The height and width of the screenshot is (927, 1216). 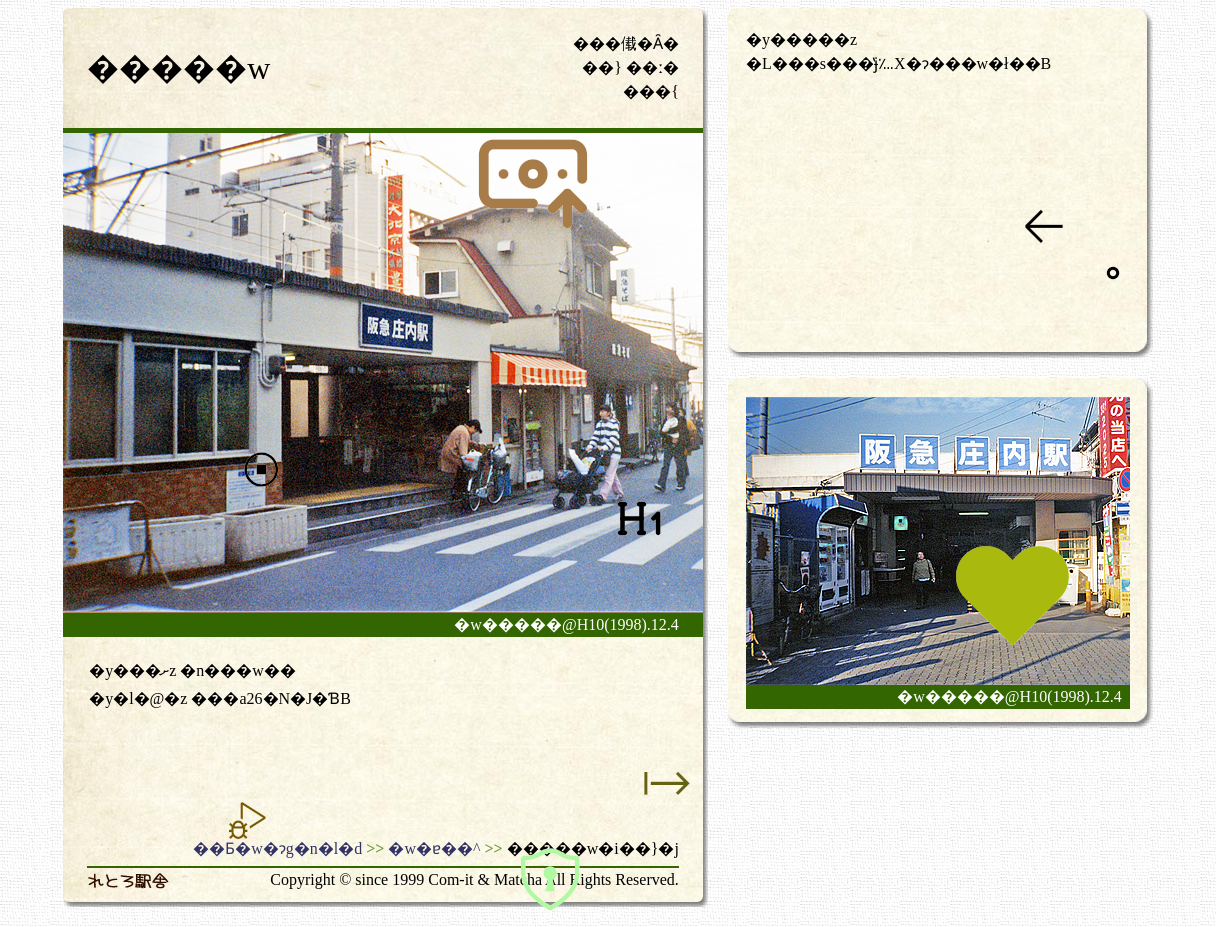 What do you see at coordinates (247, 820) in the screenshot?
I see `start debugging session` at bounding box center [247, 820].